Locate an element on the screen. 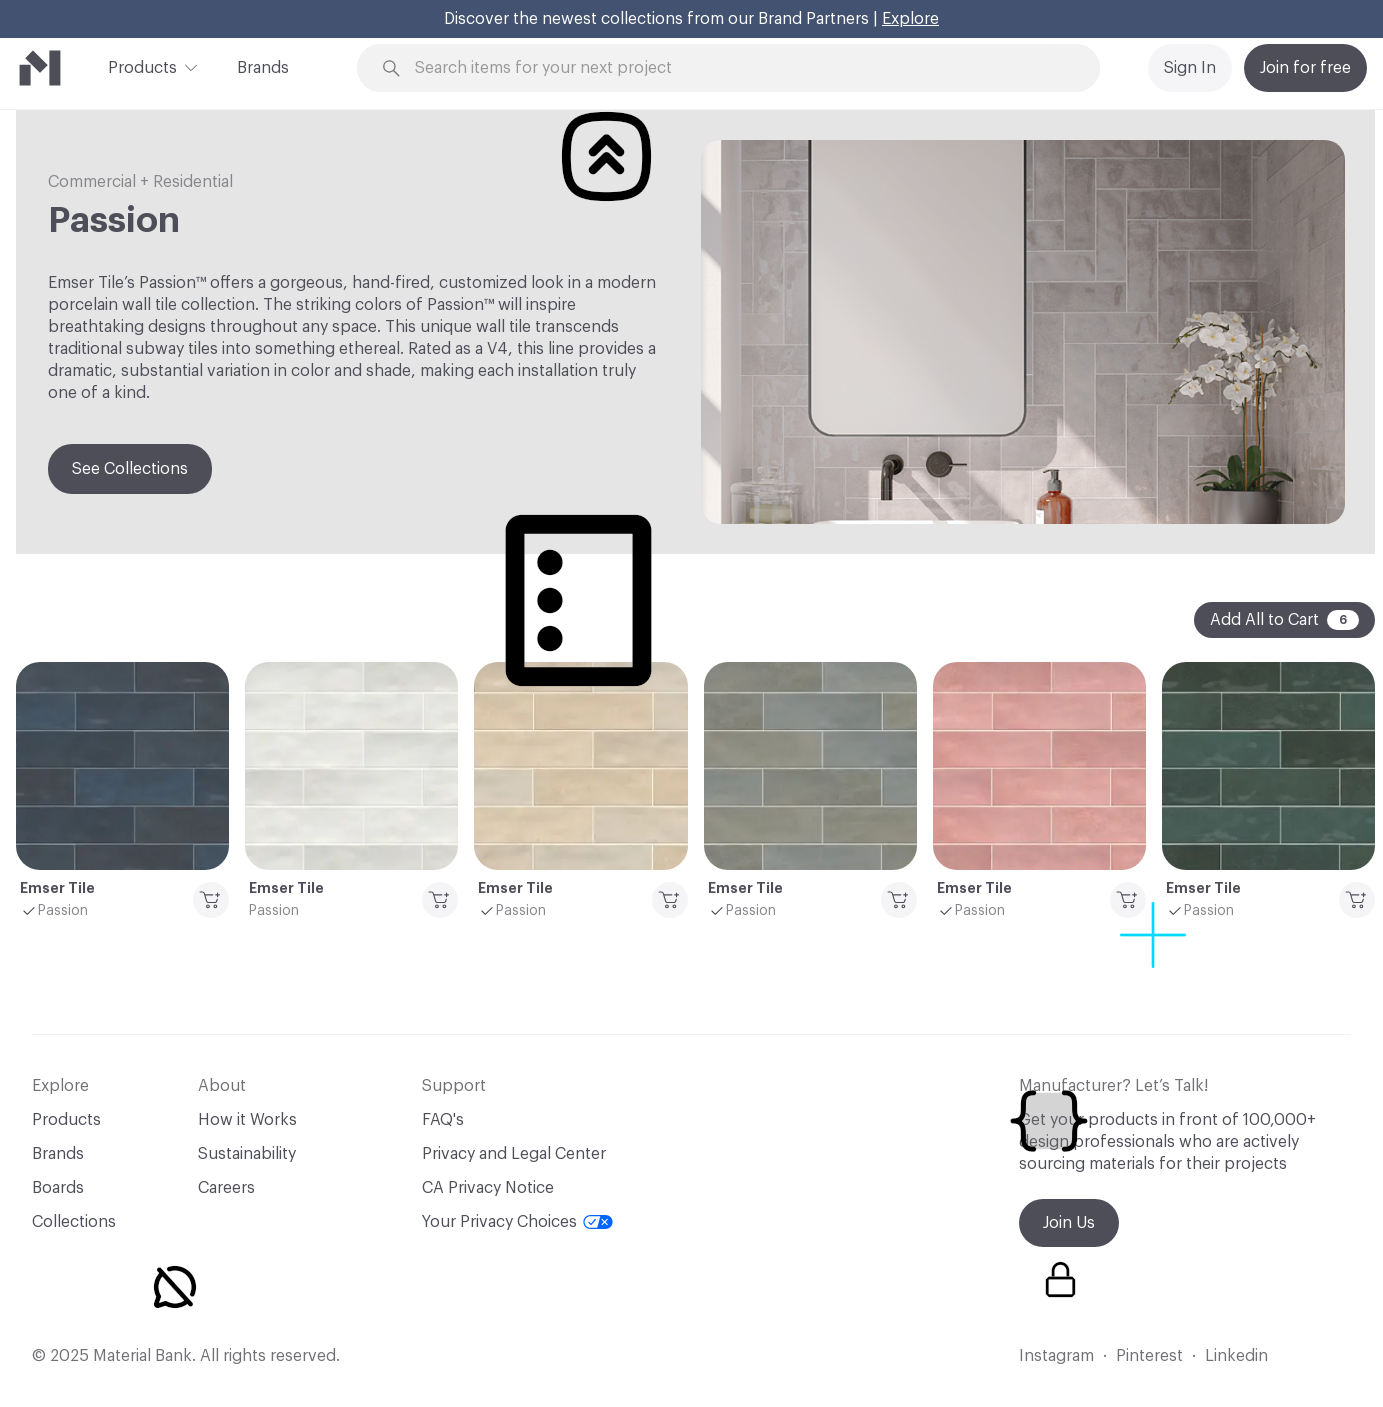 This screenshot has width=1383, height=1407. add a new item is located at coordinates (1153, 935).